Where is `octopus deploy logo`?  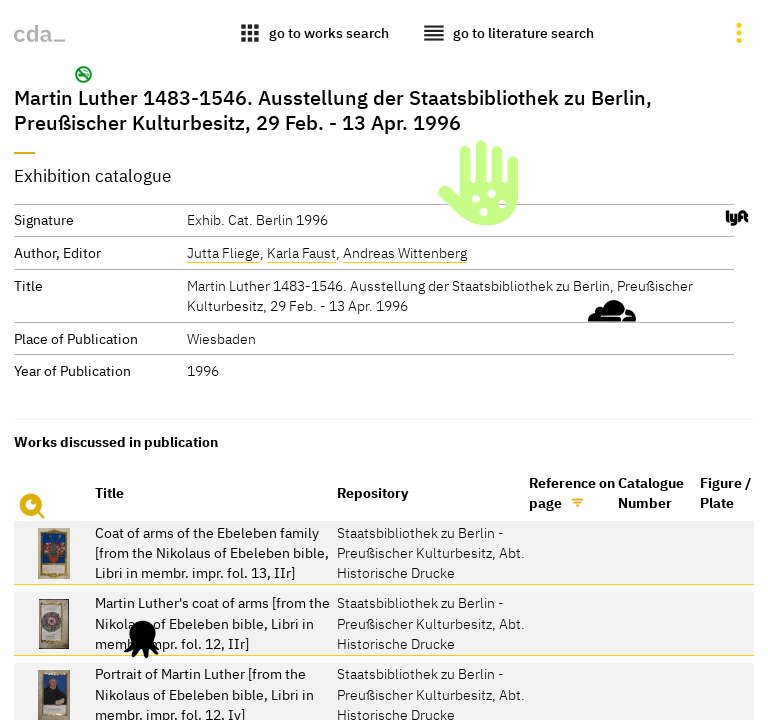
octopus deploy logo is located at coordinates (141, 639).